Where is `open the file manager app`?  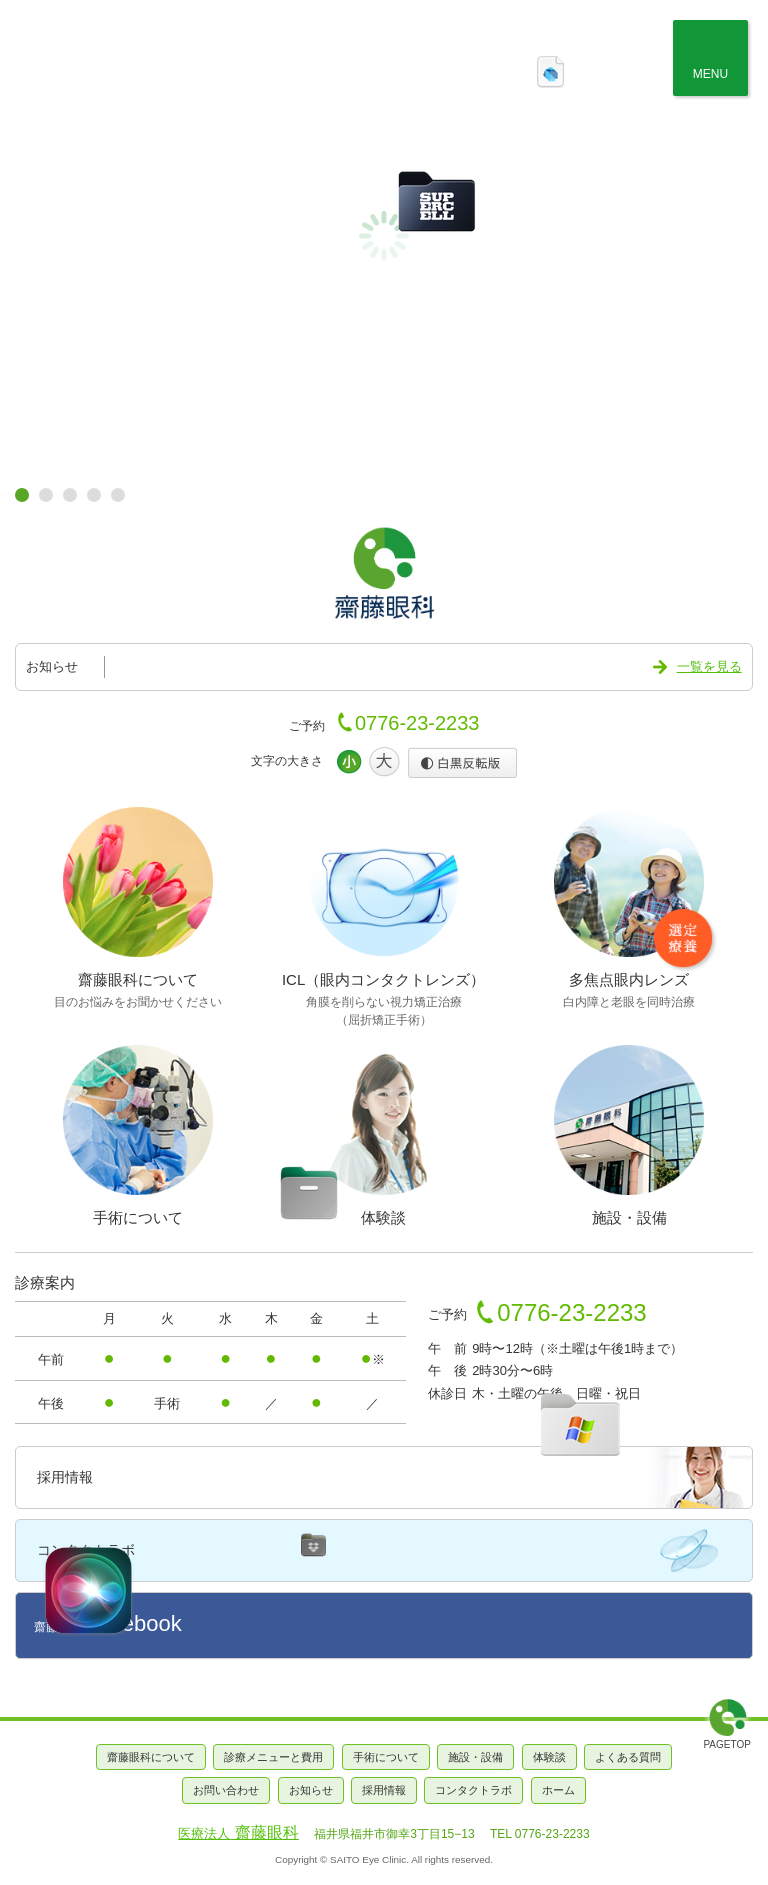
open the file manager app is located at coordinates (309, 1193).